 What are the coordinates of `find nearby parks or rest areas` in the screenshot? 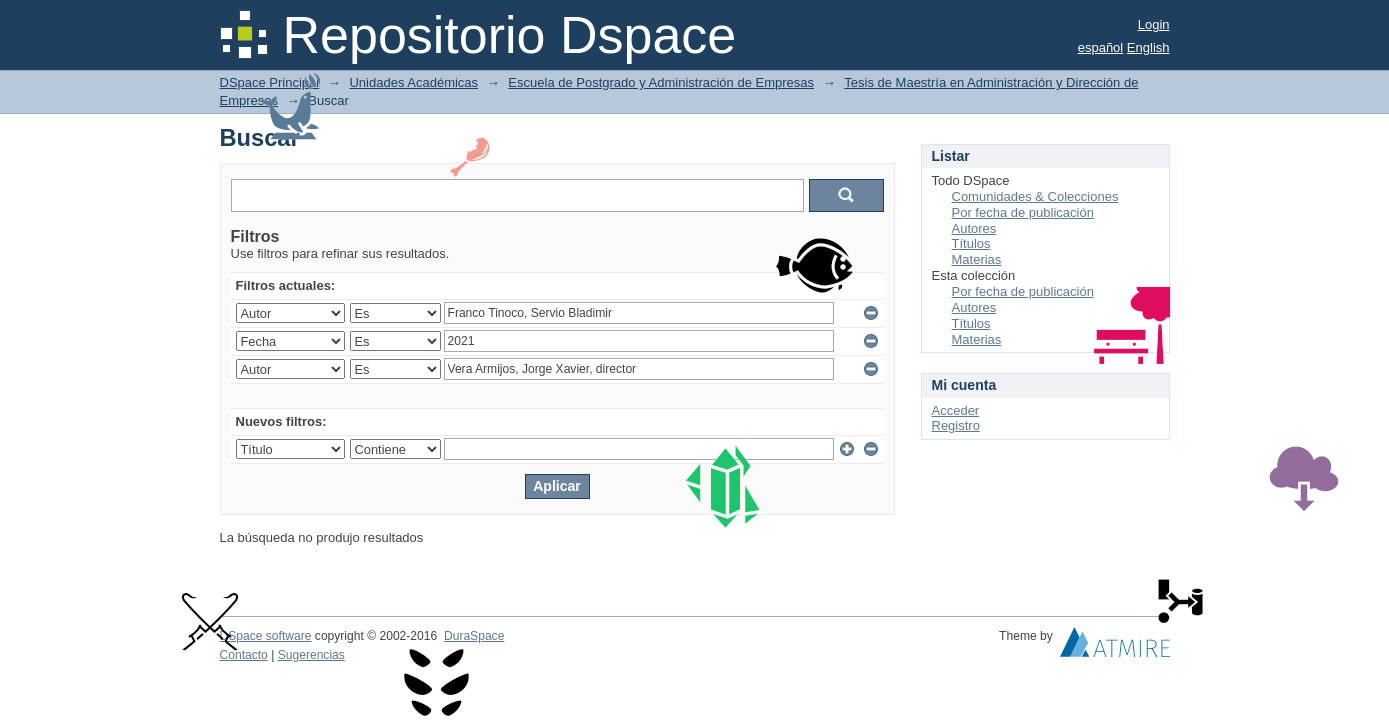 It's located at (1131, 325).